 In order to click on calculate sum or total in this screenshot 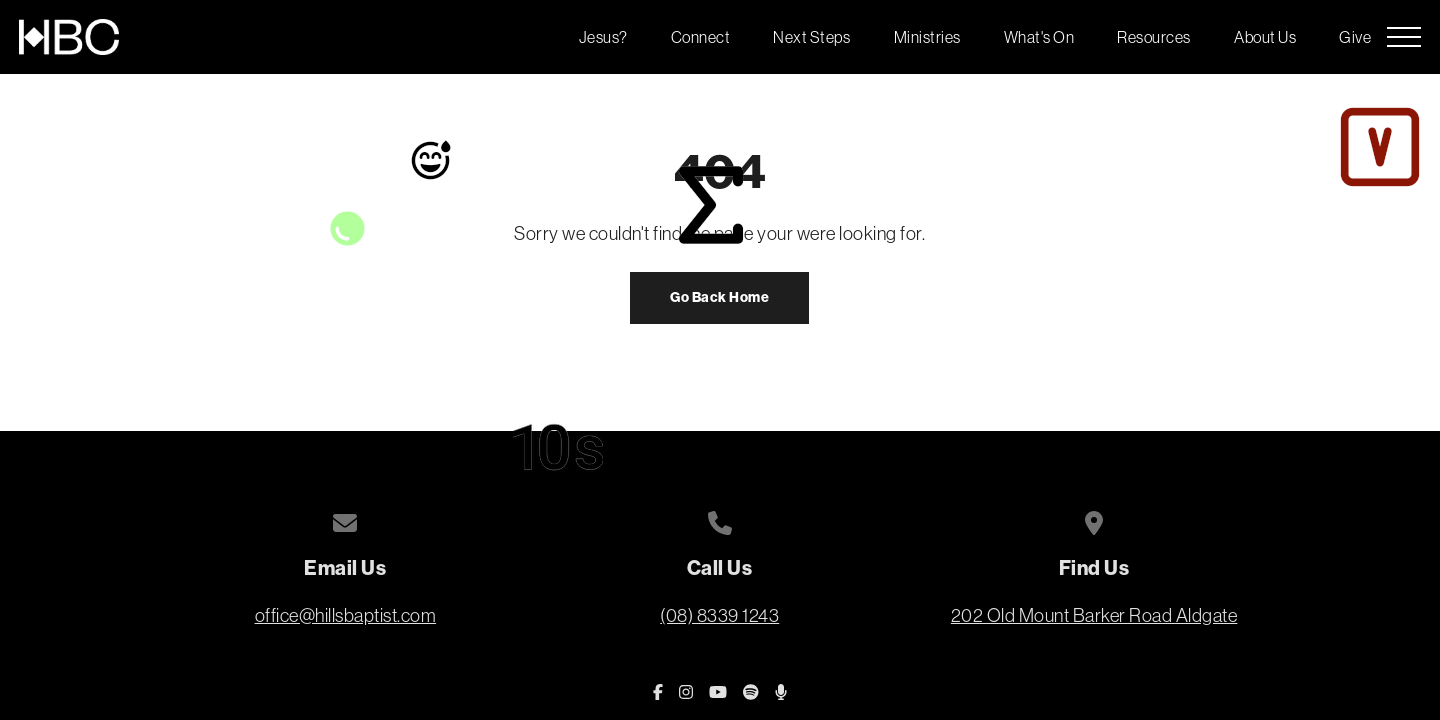, I will do `click(711, 205)`.